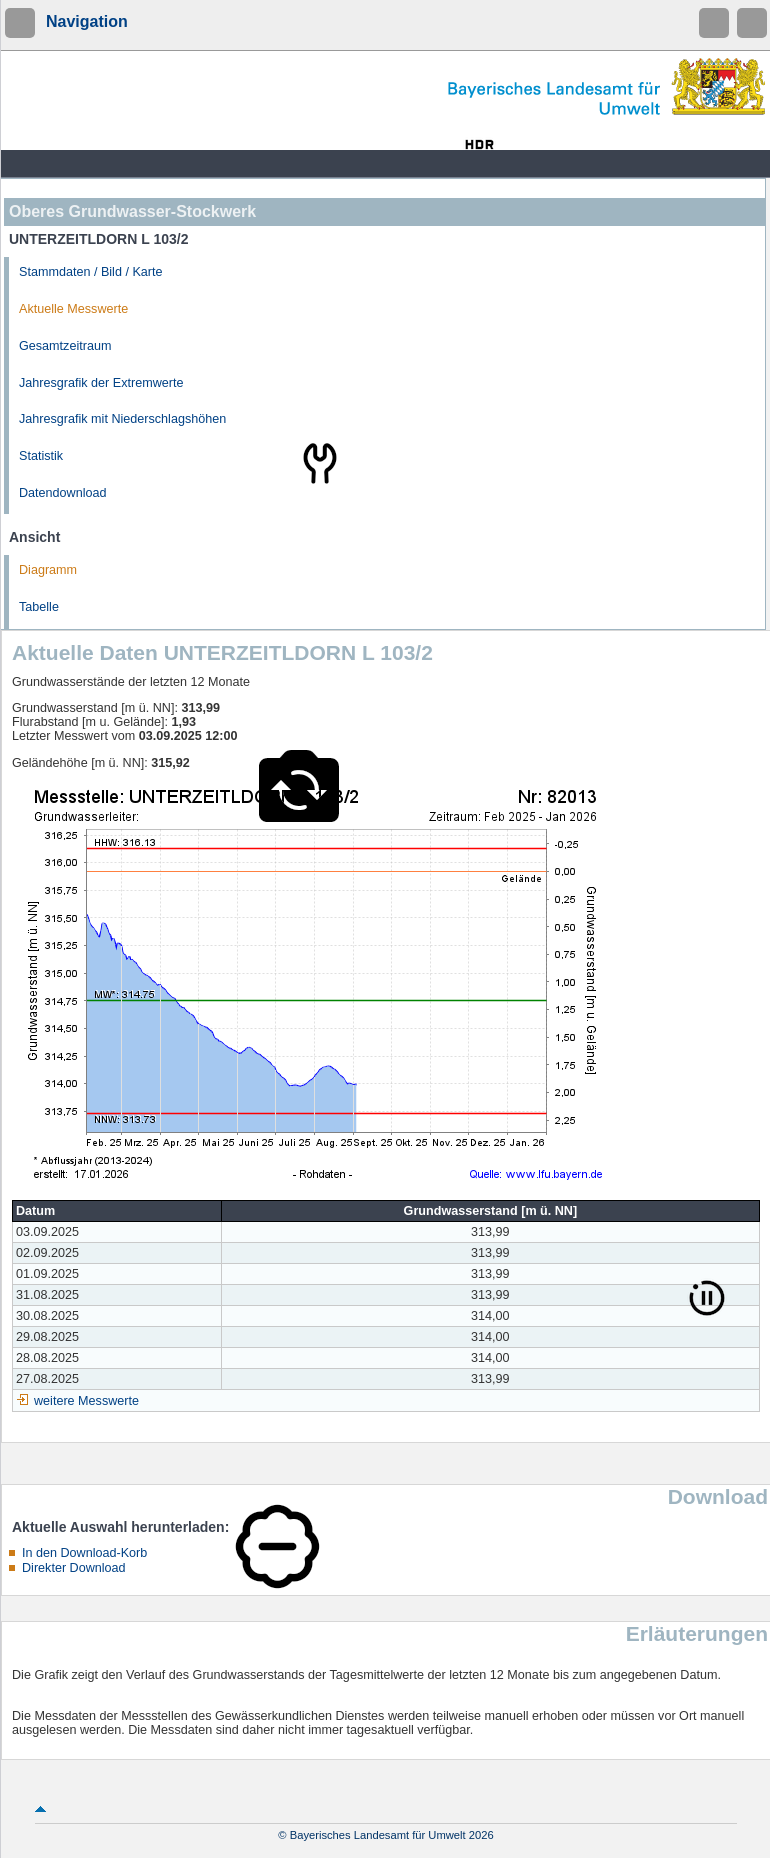  Describe the element at coordinates (277, 1546) in the screenshot. I see `remove a badge or label` at that location.